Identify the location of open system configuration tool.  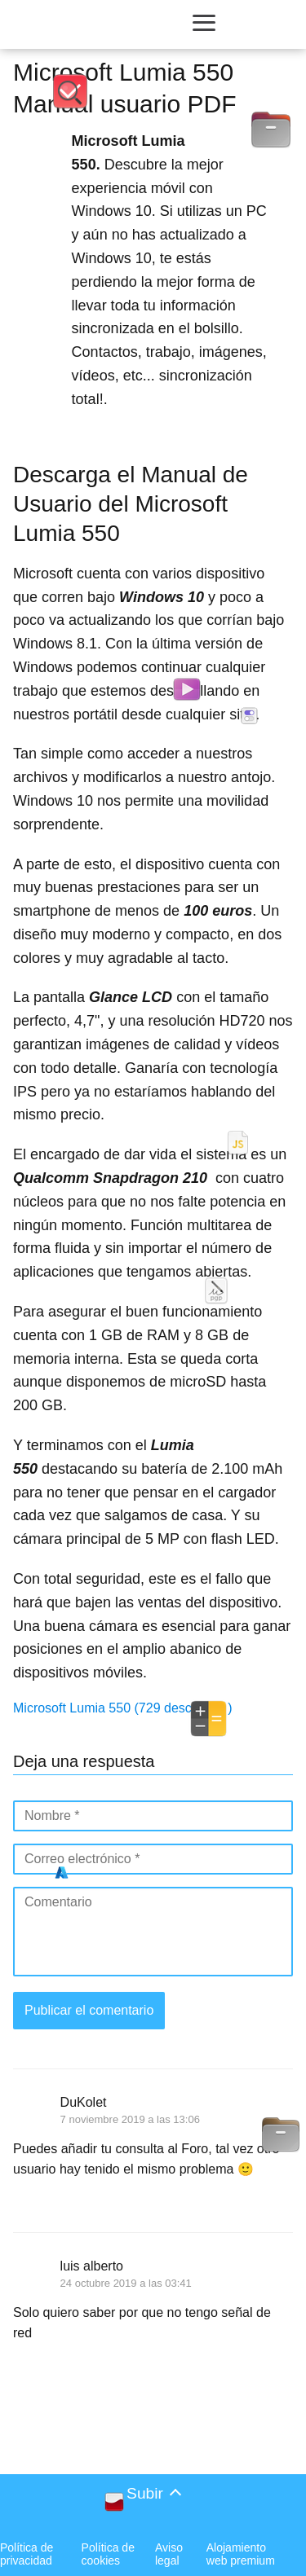
(70, 91).